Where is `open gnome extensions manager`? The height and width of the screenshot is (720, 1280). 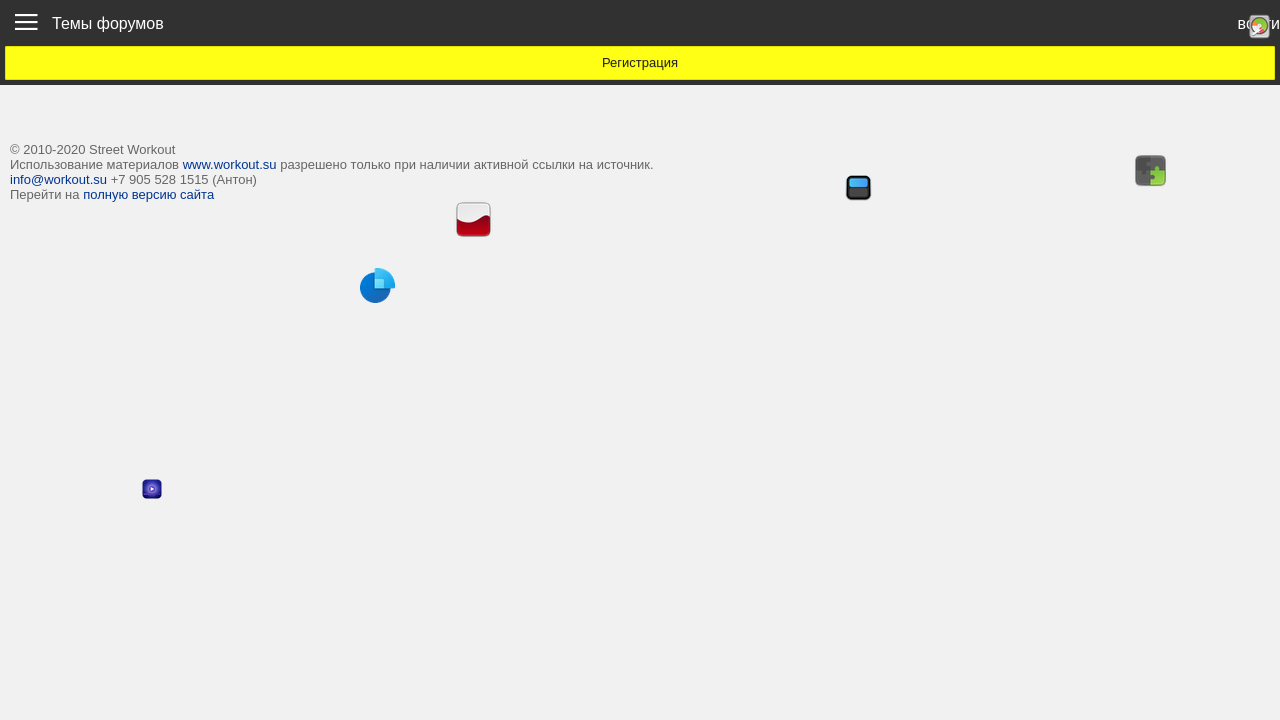
open gnome extensions manager is located at coordinates (1150, 170).